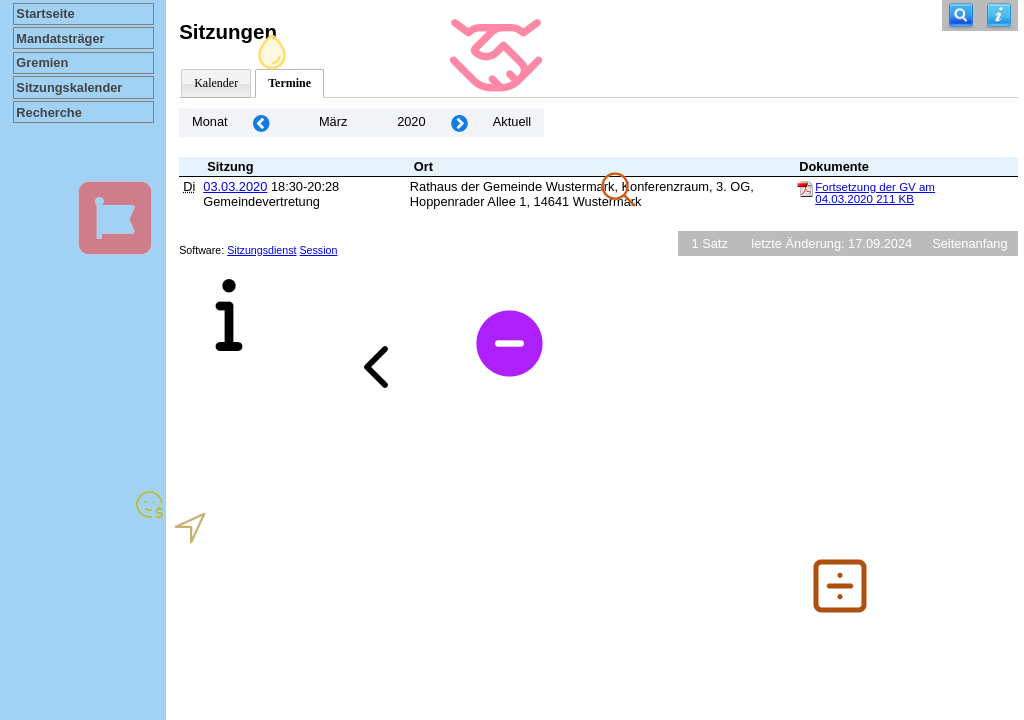 The width and height of the screenshot is (1024, 720). Describe the element at coordinates (272, 53) in the screenshot. I see `adjust humidity or water settings` at that location.